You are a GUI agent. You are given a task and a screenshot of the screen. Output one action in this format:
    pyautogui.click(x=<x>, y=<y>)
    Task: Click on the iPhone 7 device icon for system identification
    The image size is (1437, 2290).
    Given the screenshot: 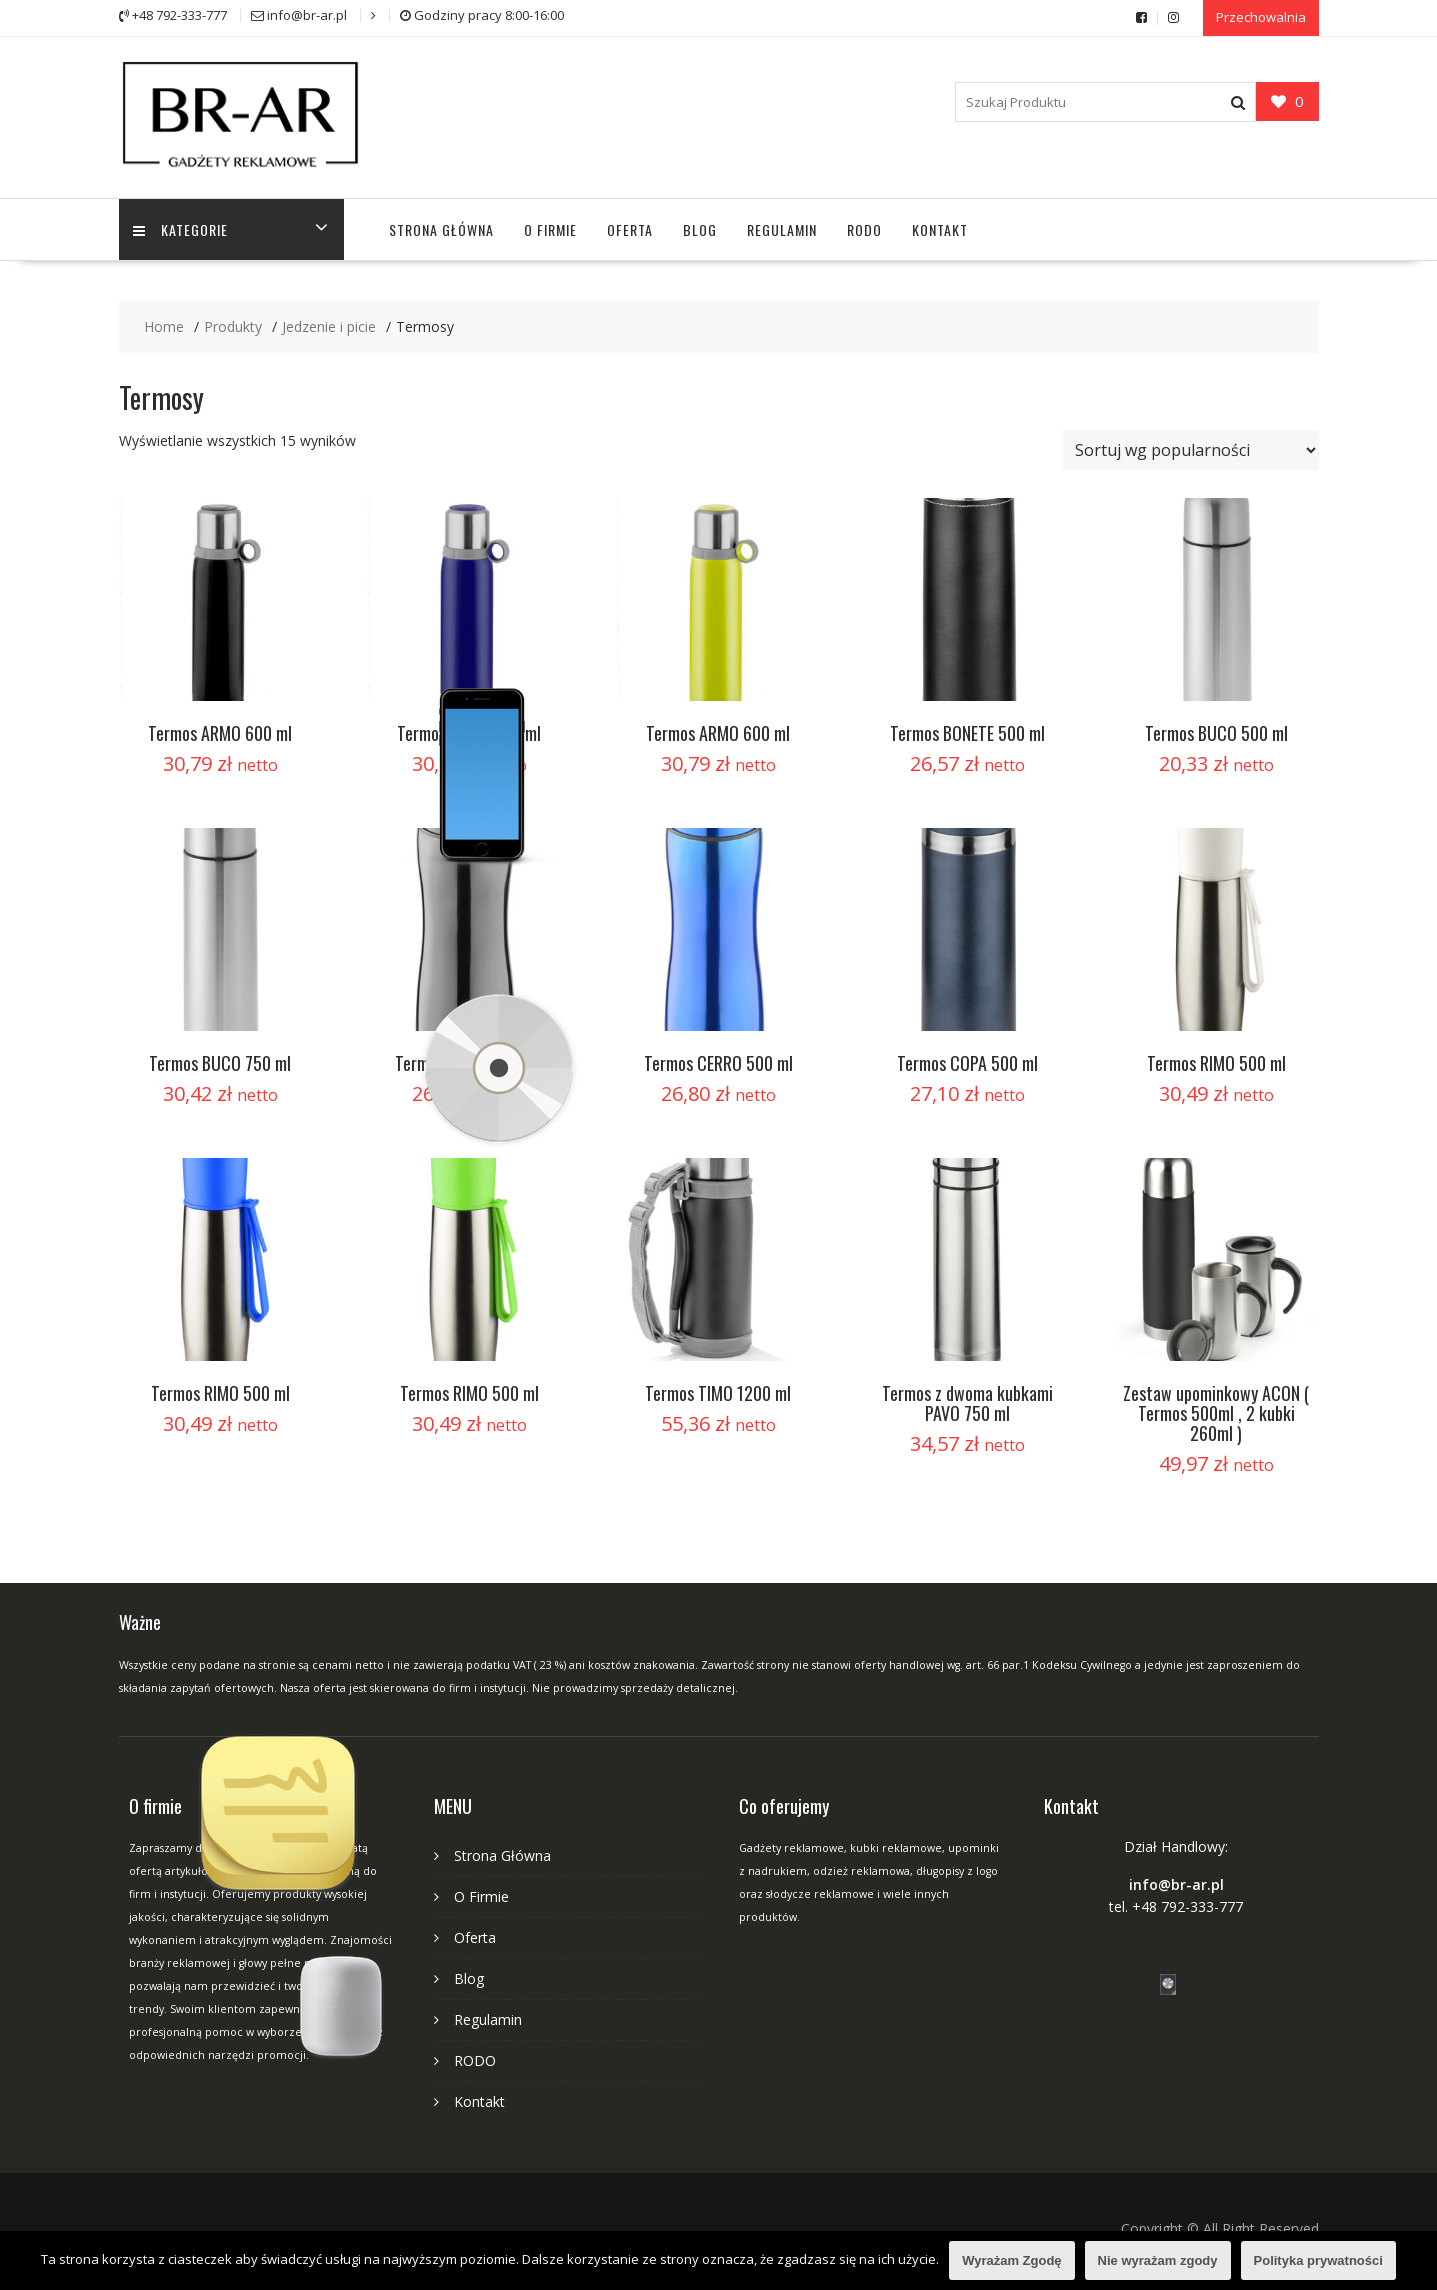 What is the action you would take?
    pyautogui.click(x=482, y=777)
    